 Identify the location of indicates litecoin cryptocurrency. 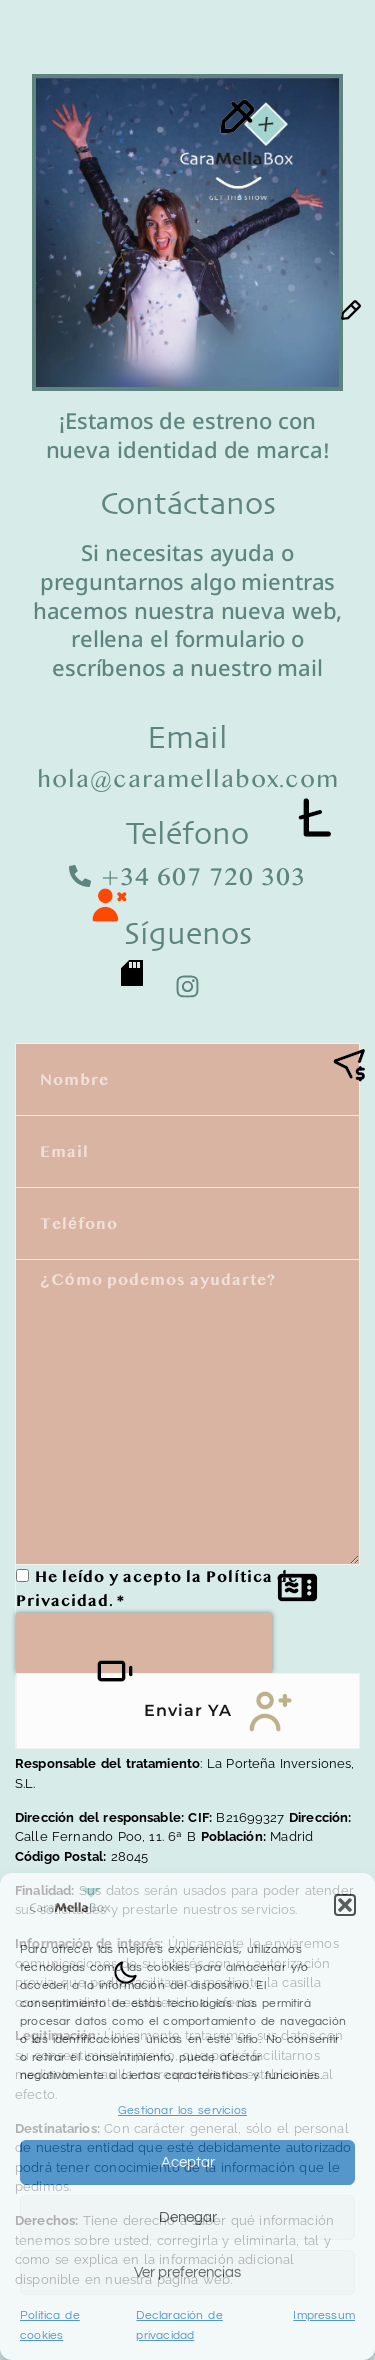
(314, 817).